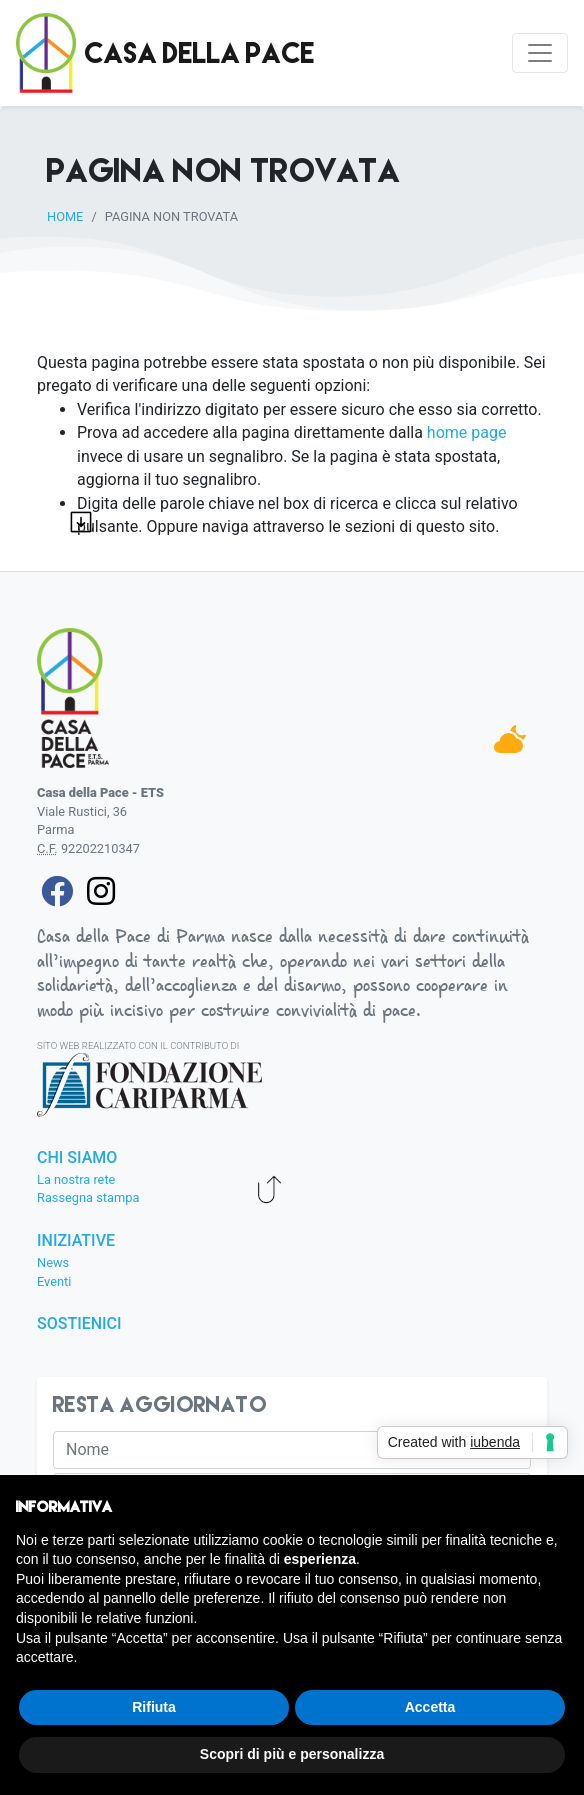 The image size is (584, 1795). Describe the element at coordinates (81, 522) in the screenshot. I see `download file or content` at that location.